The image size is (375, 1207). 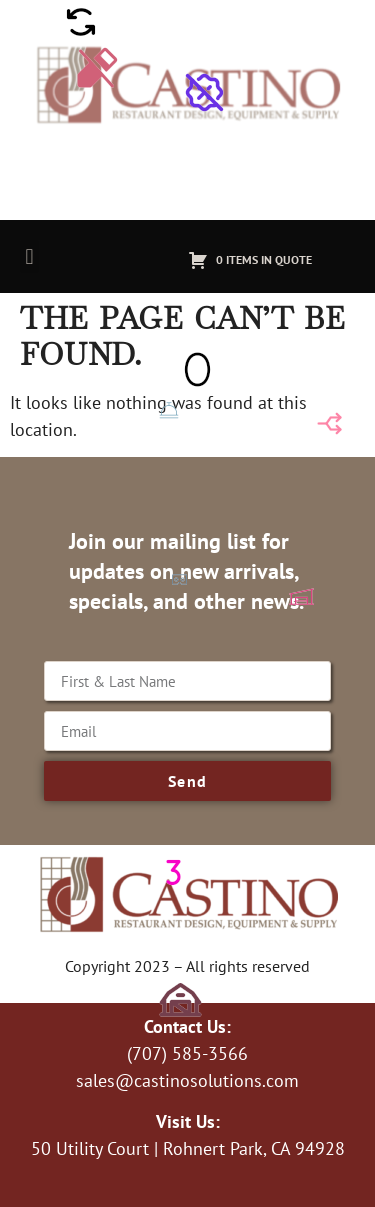 I want to click on access warehouse or storage inventory, so click(x=301, y=597).